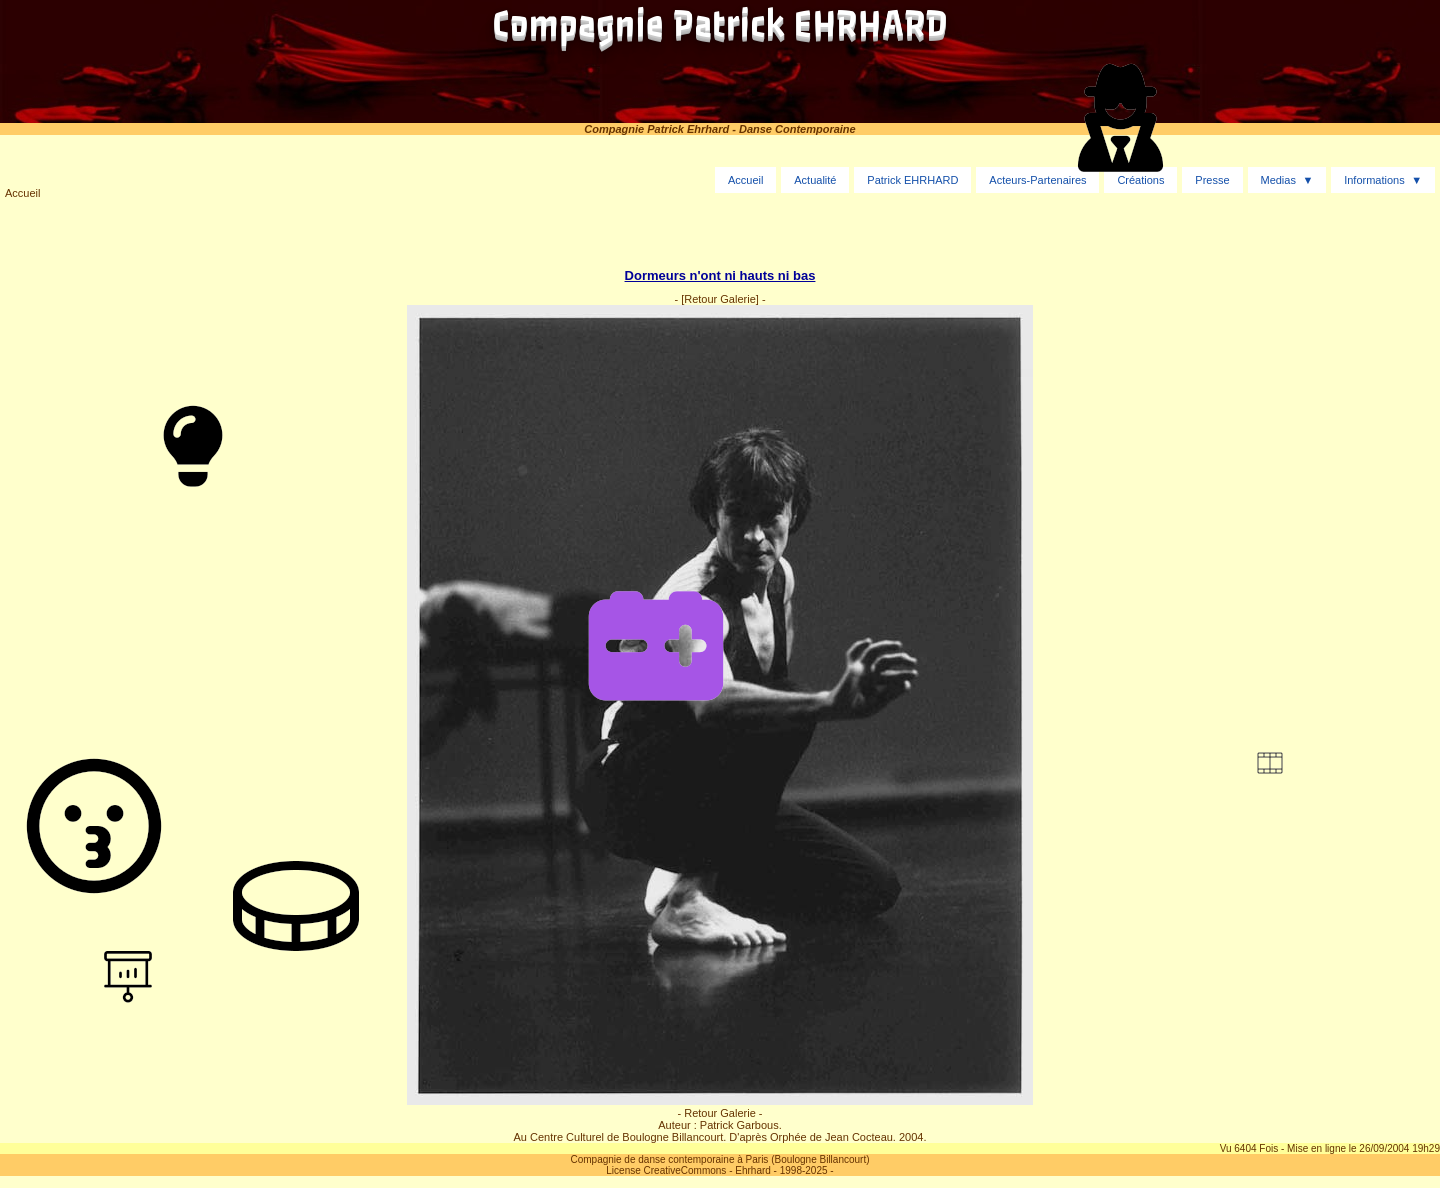  Describe the element at coordinates (94, 826) in the screenshot. I see `send a kiss or blowing kiss emoji` at that location.